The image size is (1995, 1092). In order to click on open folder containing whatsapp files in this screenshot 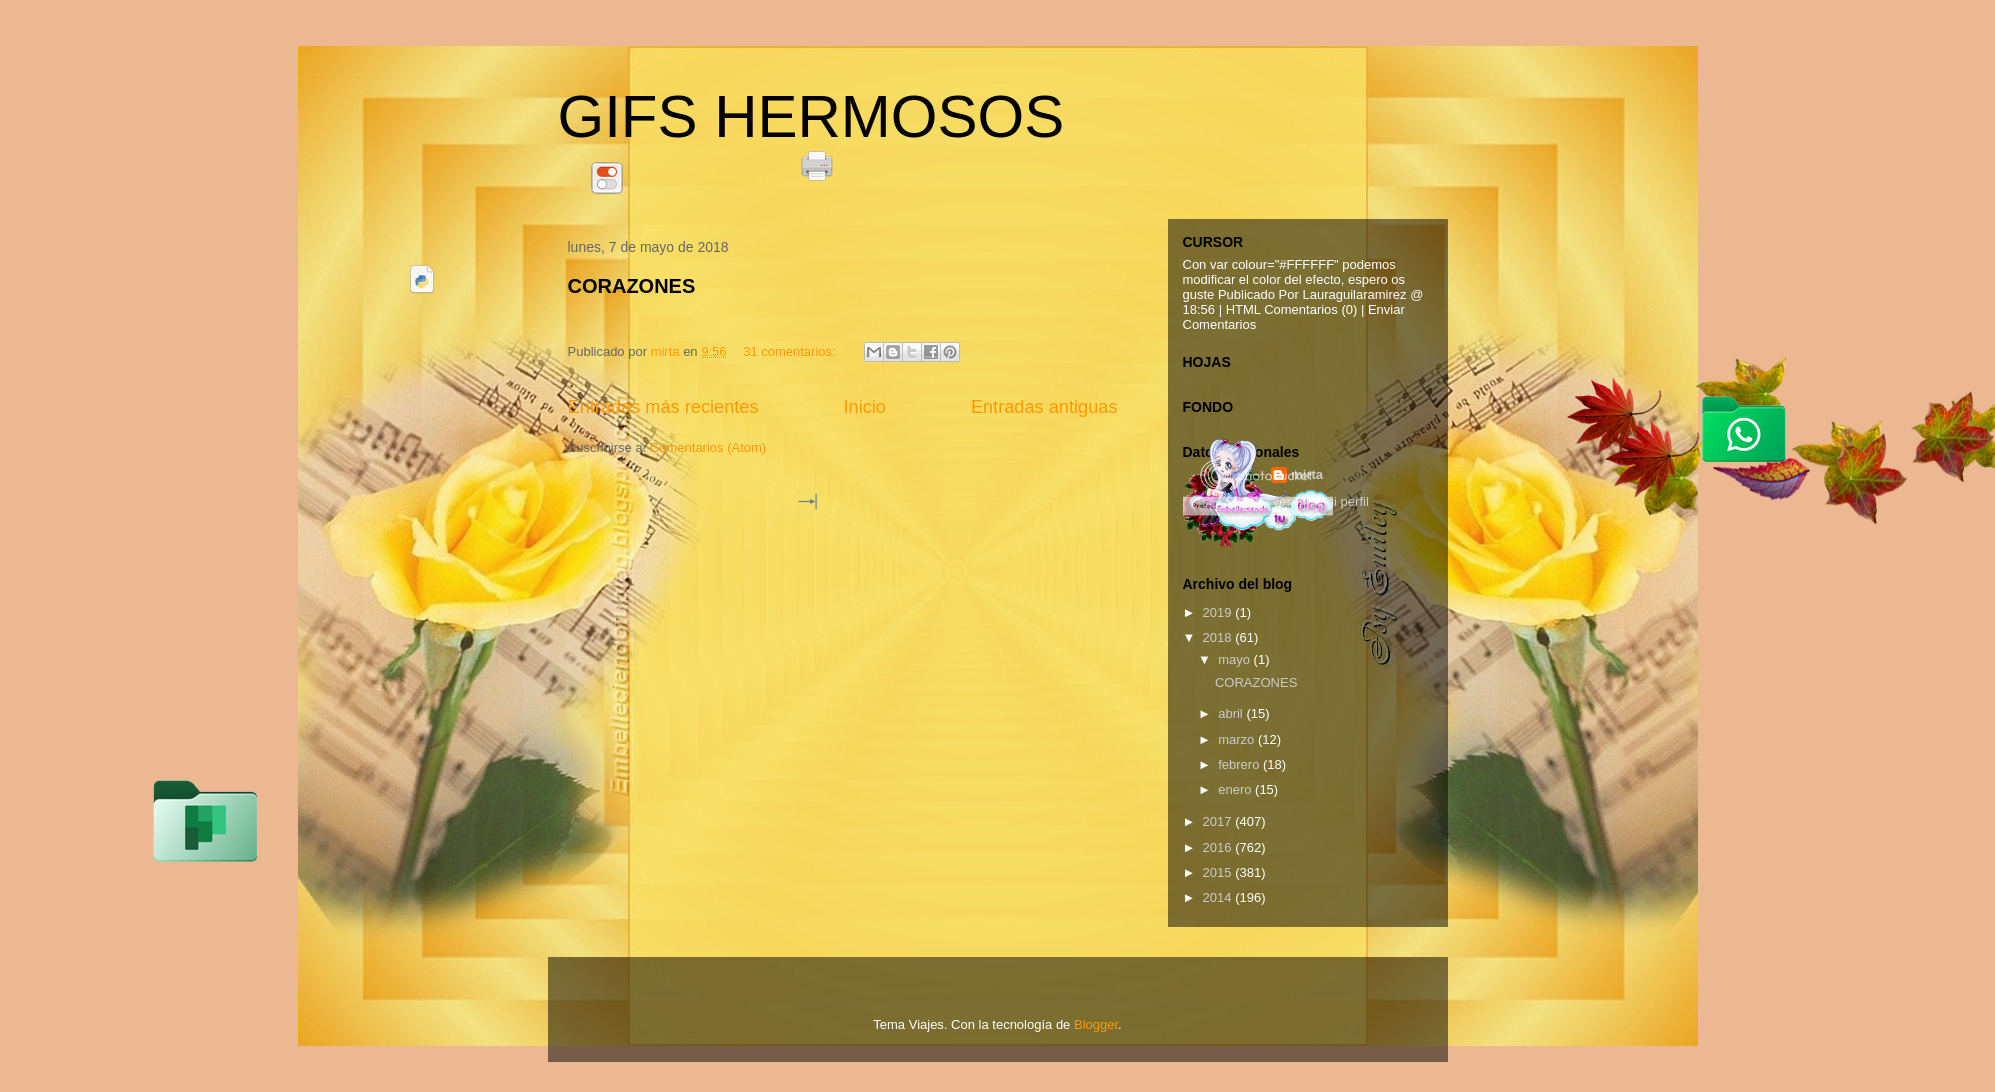, I will do `click(1743, 431)`.